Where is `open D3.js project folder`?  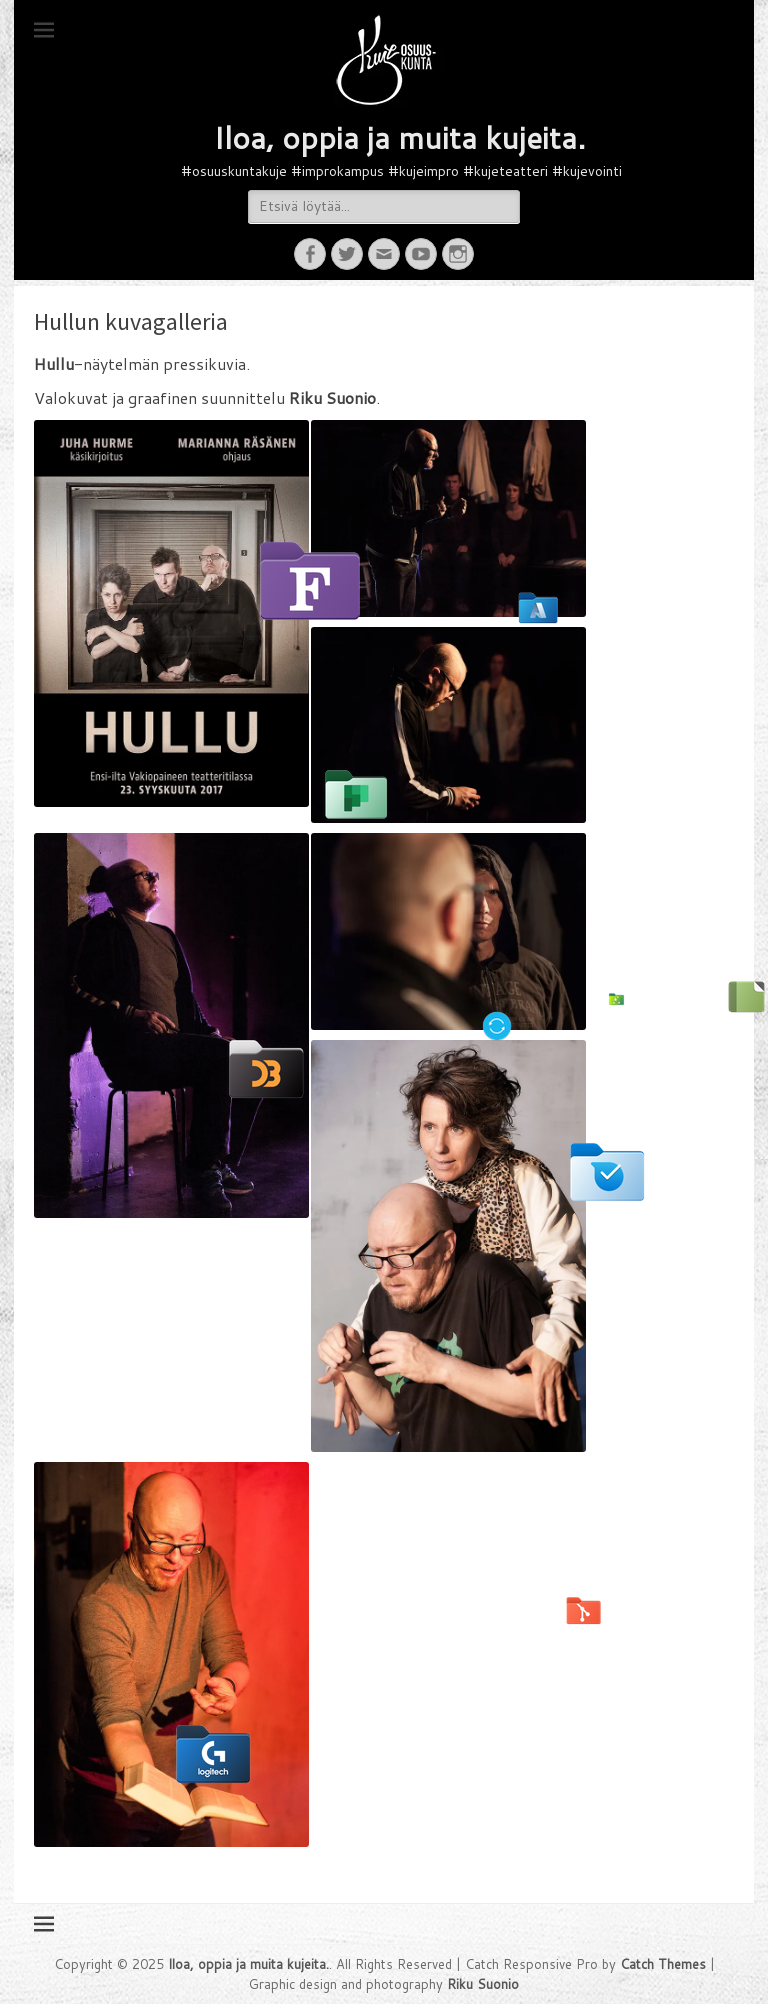
open D3.js project folder is located at coordinates (266, 1071).